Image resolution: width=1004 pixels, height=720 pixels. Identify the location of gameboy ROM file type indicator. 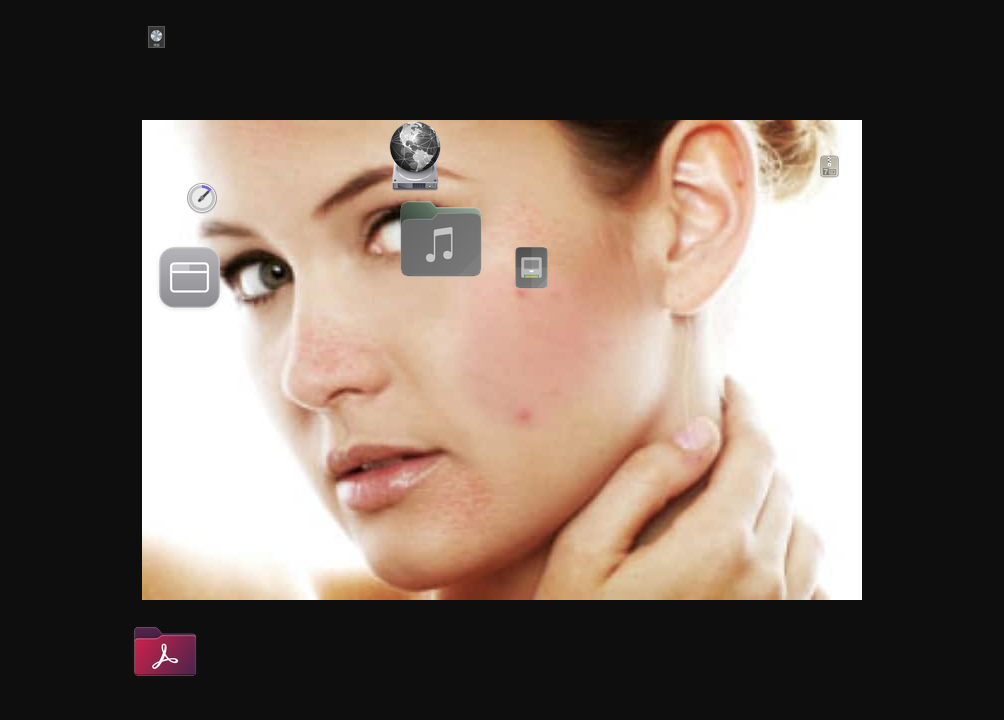
(531, 267).